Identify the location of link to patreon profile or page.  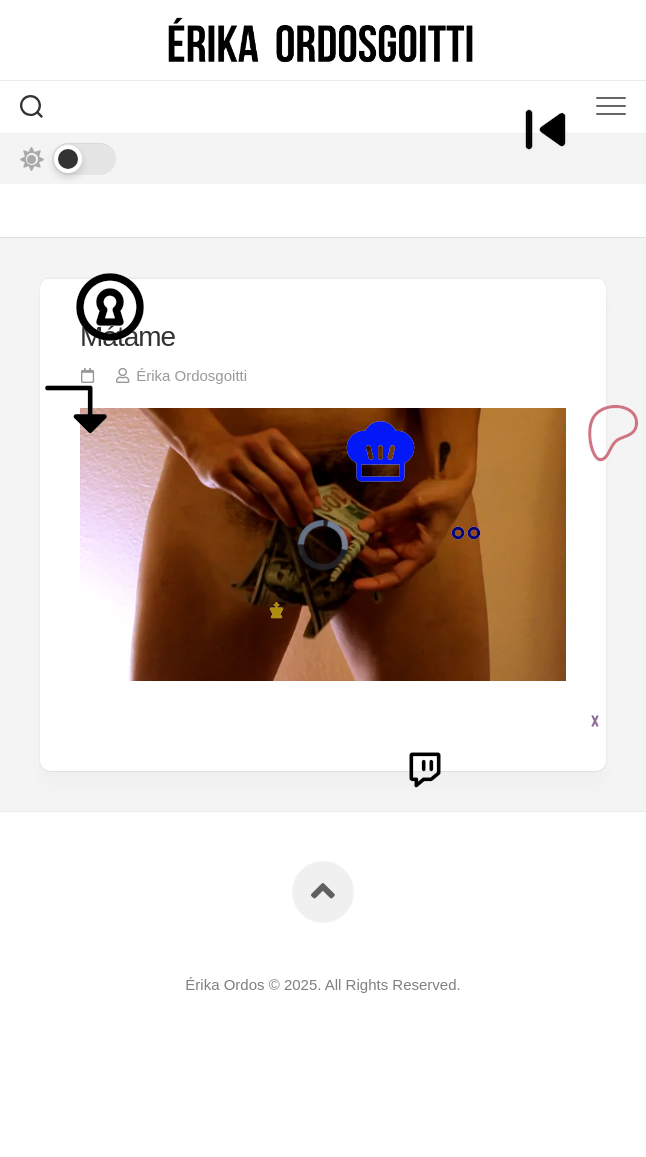
(611, 432).